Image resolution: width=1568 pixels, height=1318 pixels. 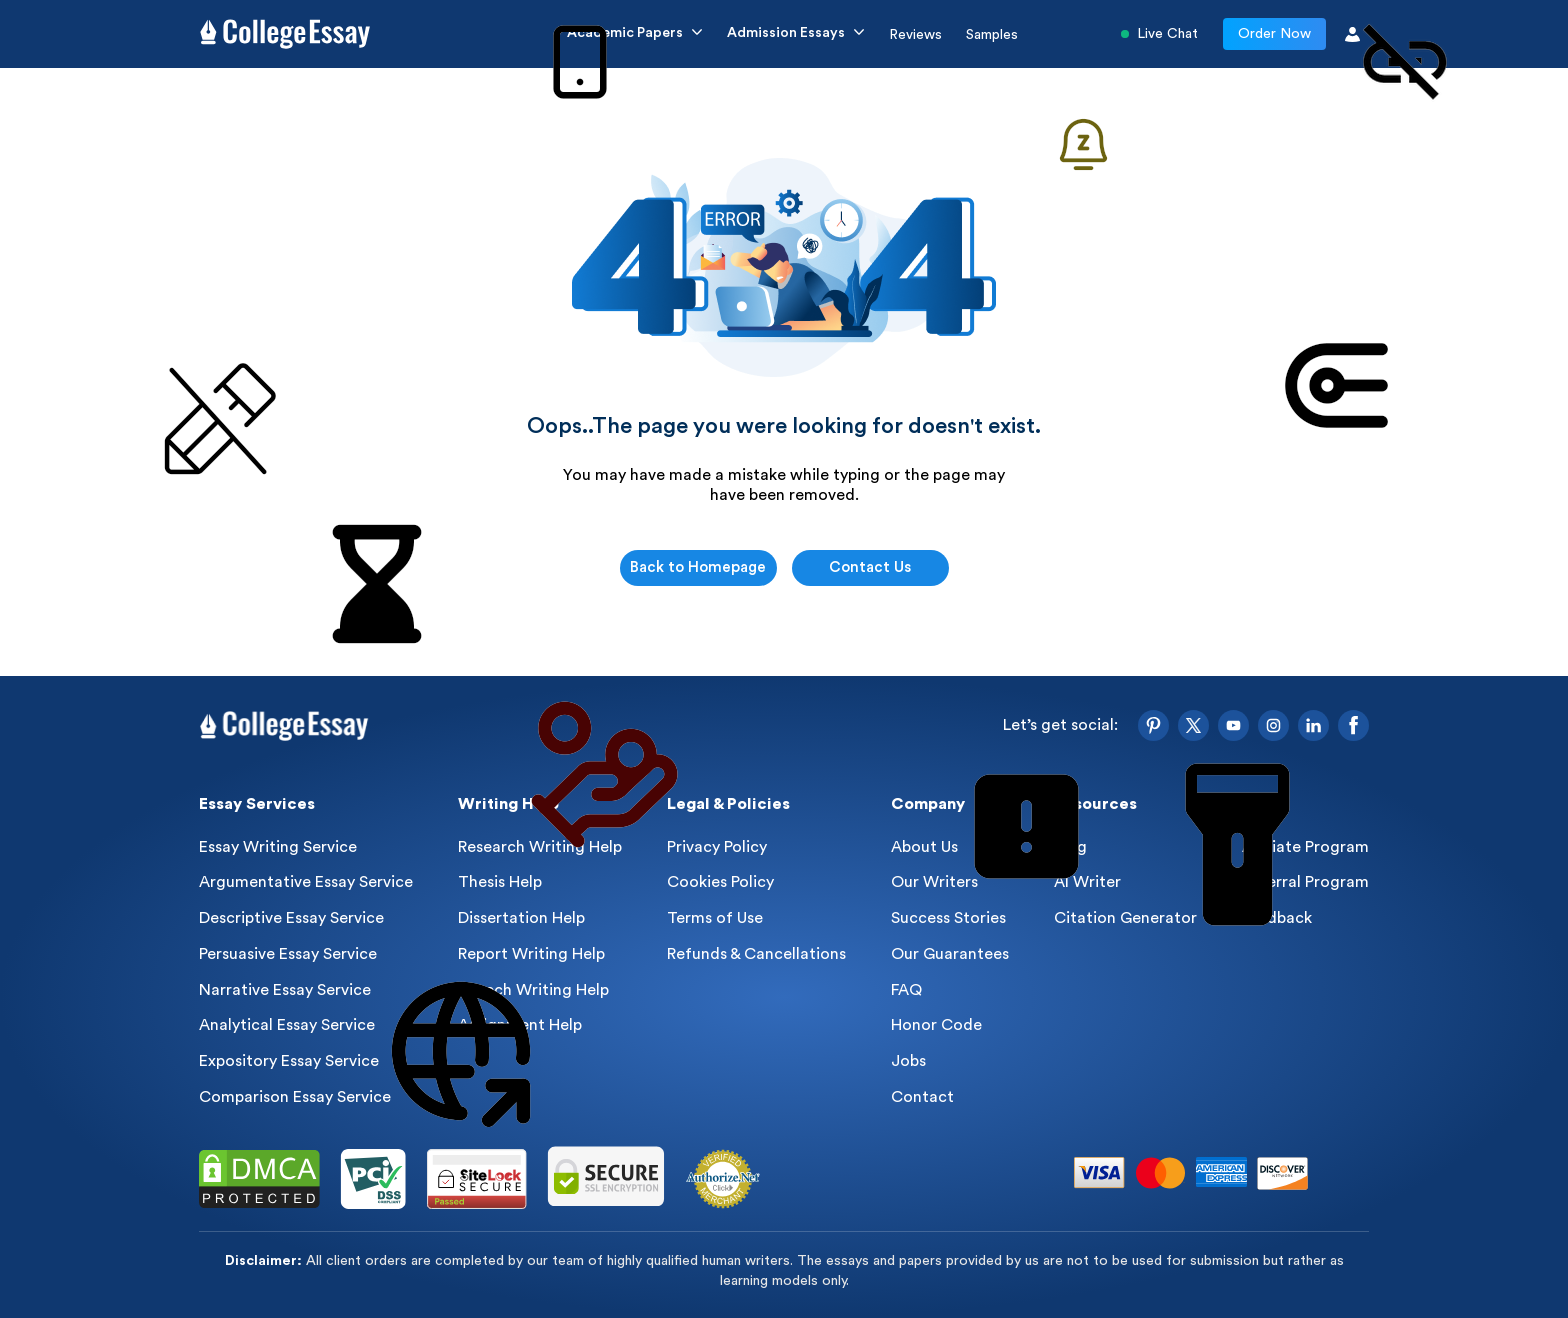 What do you see at coordinates (461, 1051) in the screenshot?
I see `share content to the web` at bounding box center [461, 1051].